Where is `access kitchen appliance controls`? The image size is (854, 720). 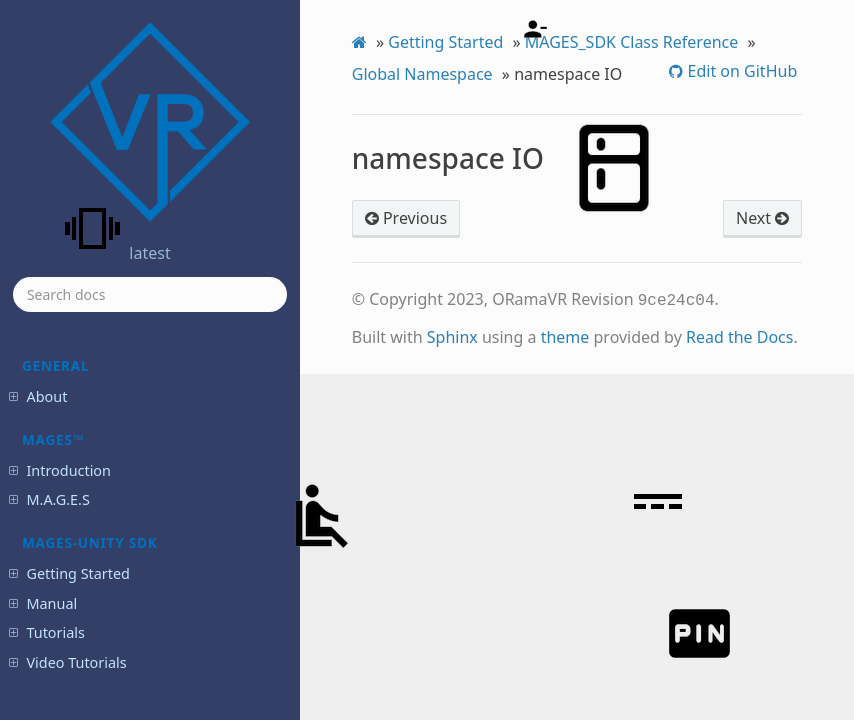 access kitchen appliance controls is located at coordinates (614, 168).